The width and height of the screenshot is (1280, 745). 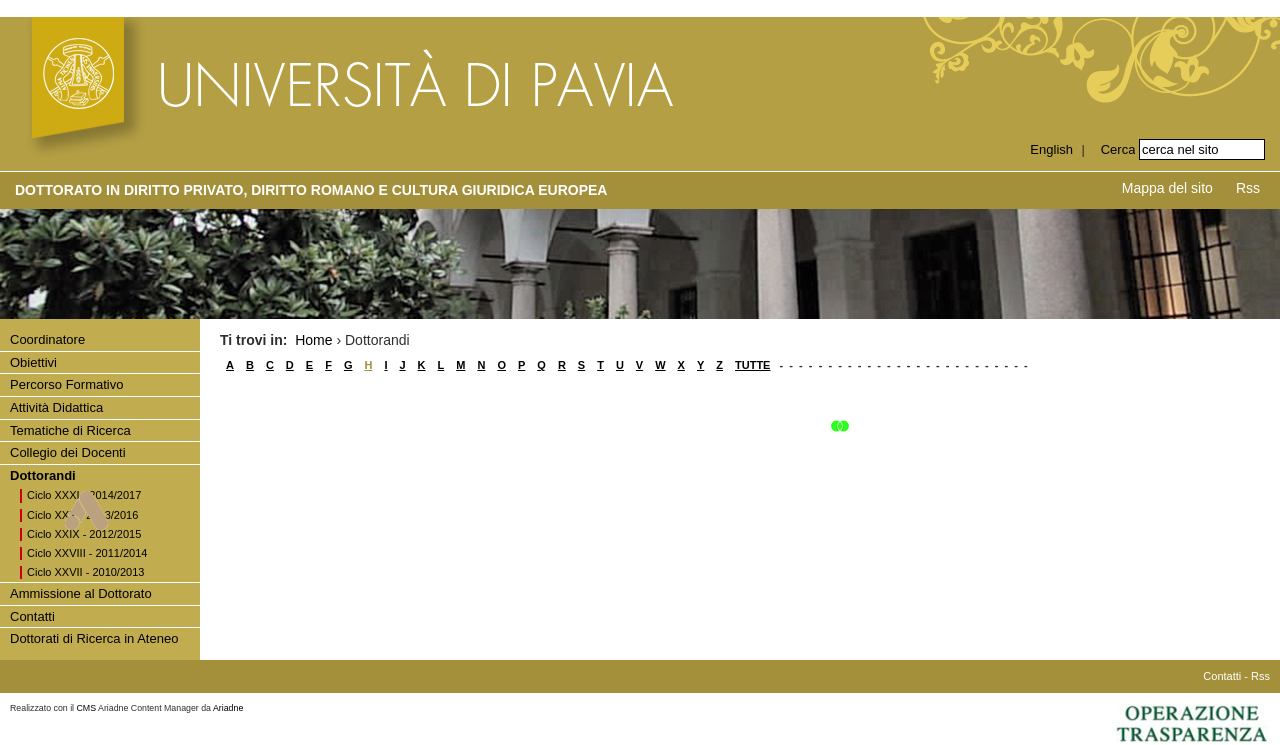 What do you see at coordinates (86, 510) in the screenshot?
I see `access google ads dashboard` at bounding box center [86, 510].